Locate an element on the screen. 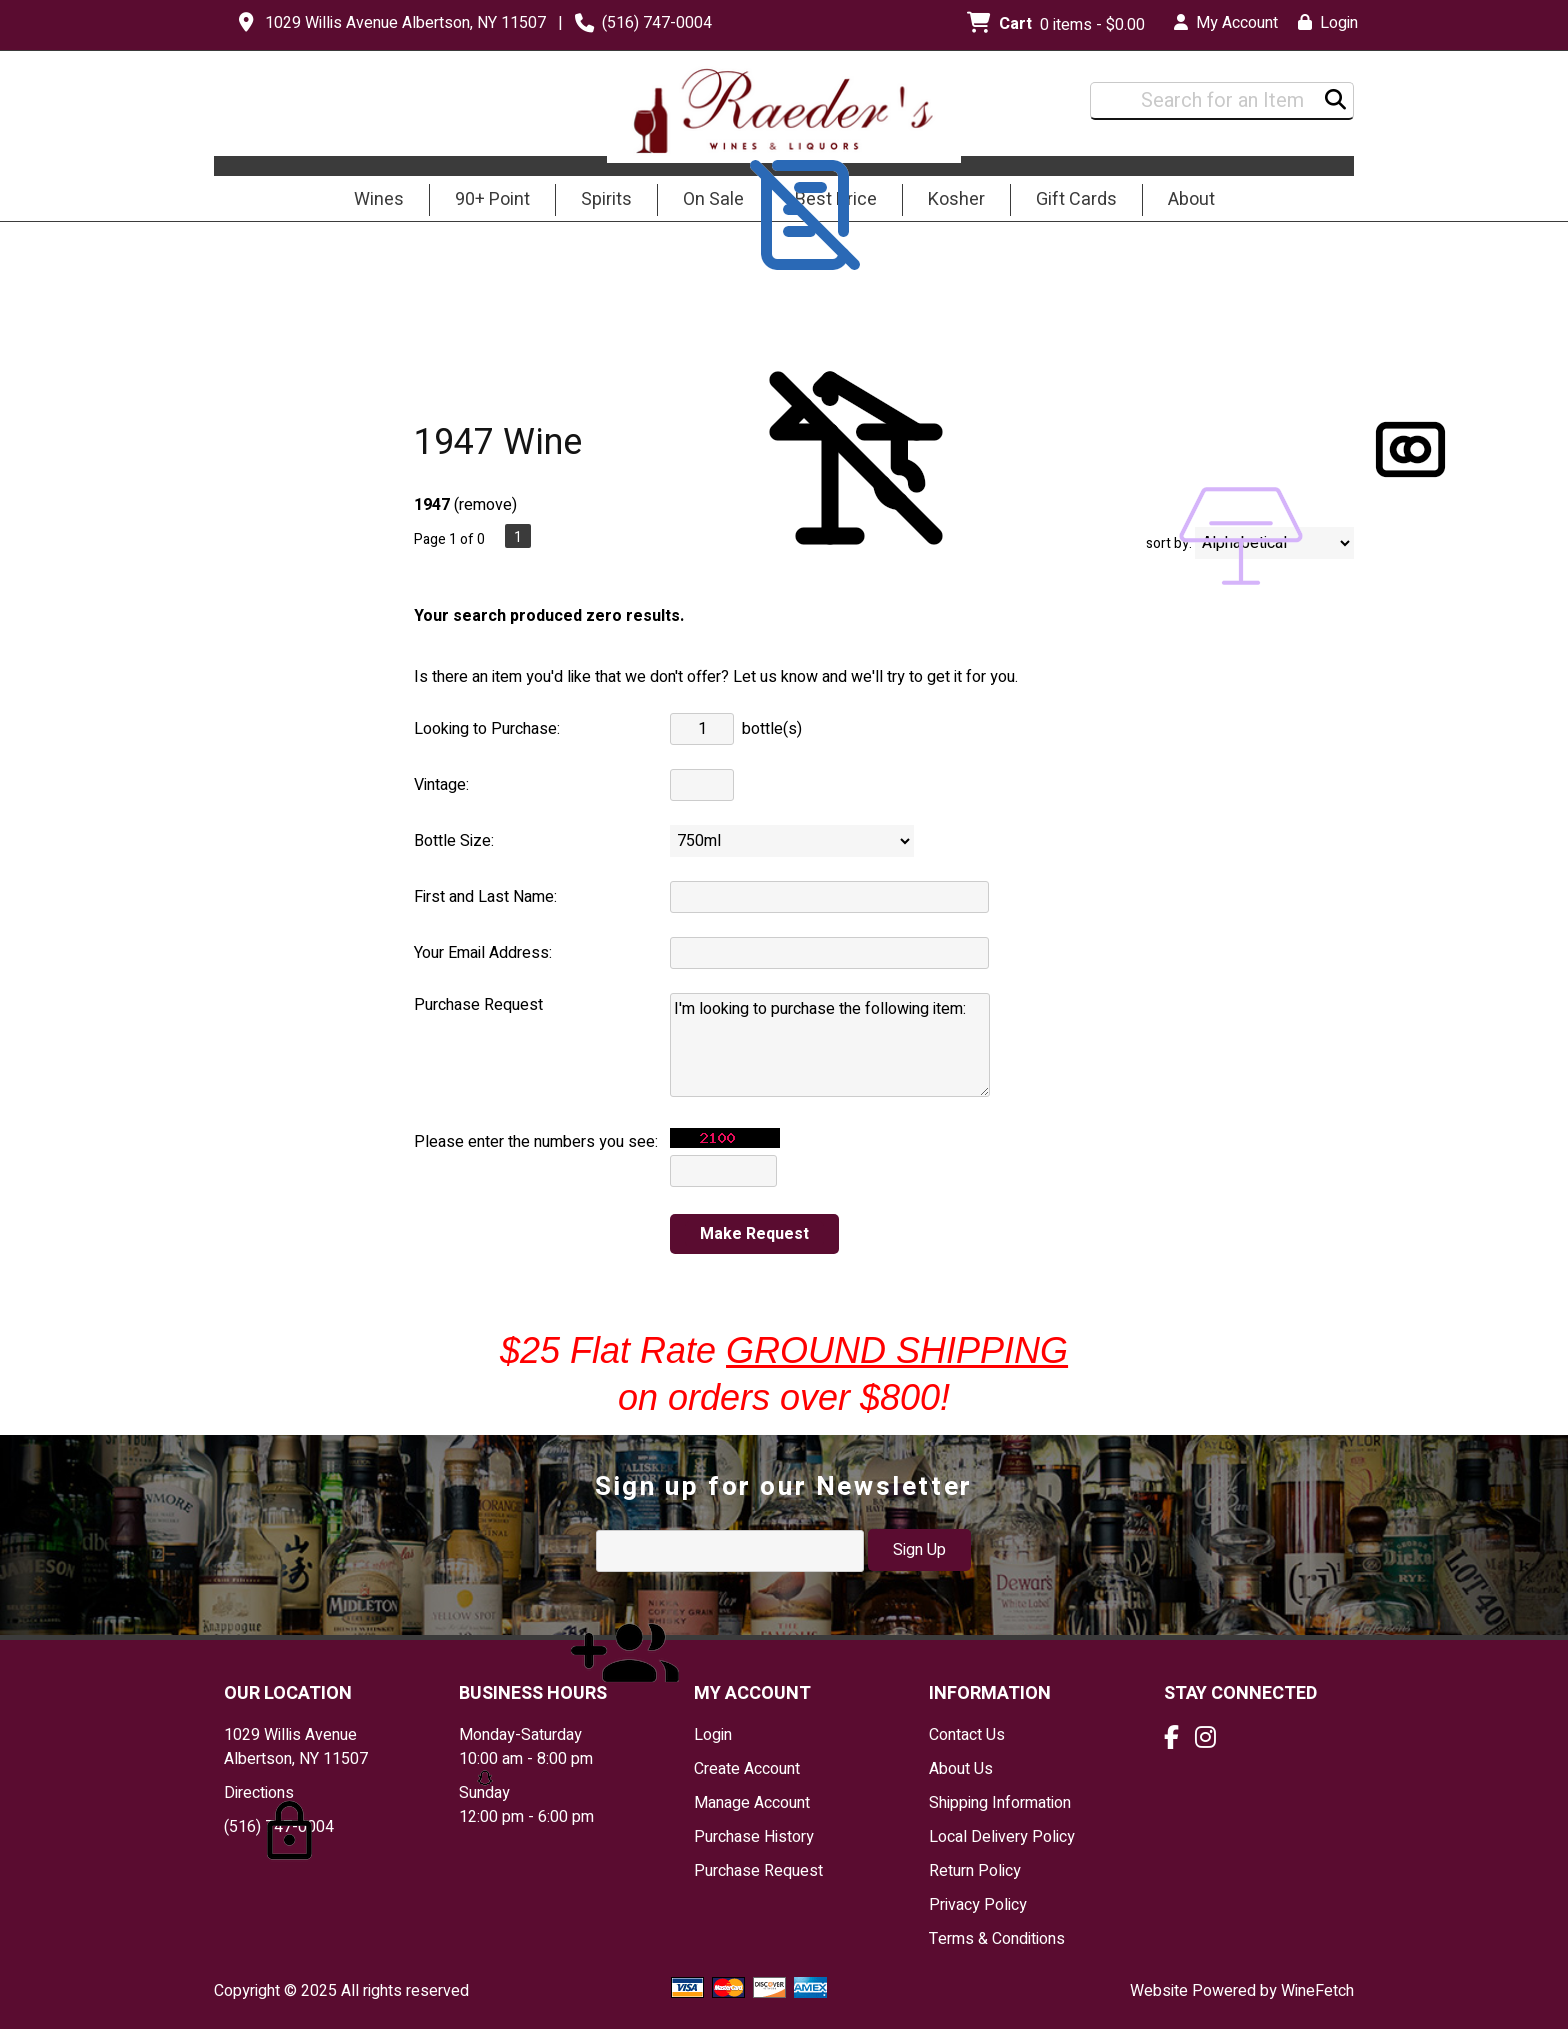 This screenshot has width=1568, height=2029. pay with mastercard is located at coordinates (1410, 449).